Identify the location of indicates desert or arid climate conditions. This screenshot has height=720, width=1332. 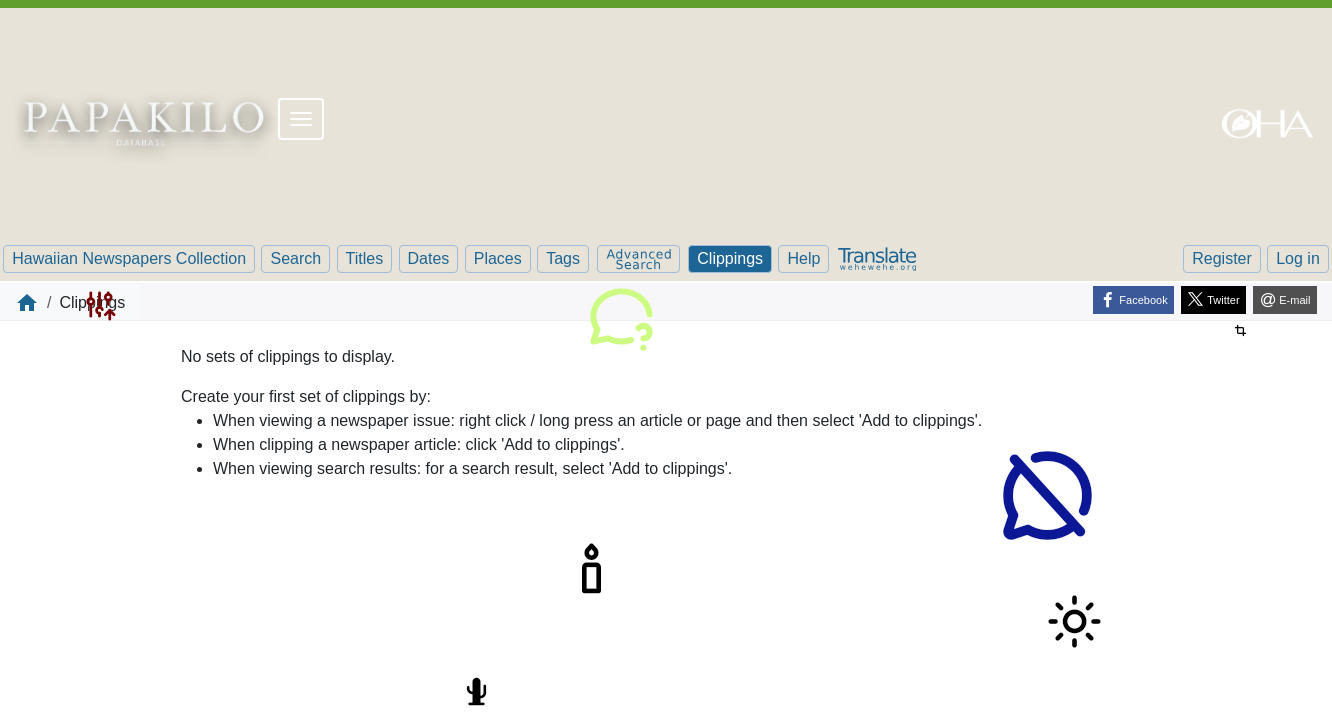
(476, 691).